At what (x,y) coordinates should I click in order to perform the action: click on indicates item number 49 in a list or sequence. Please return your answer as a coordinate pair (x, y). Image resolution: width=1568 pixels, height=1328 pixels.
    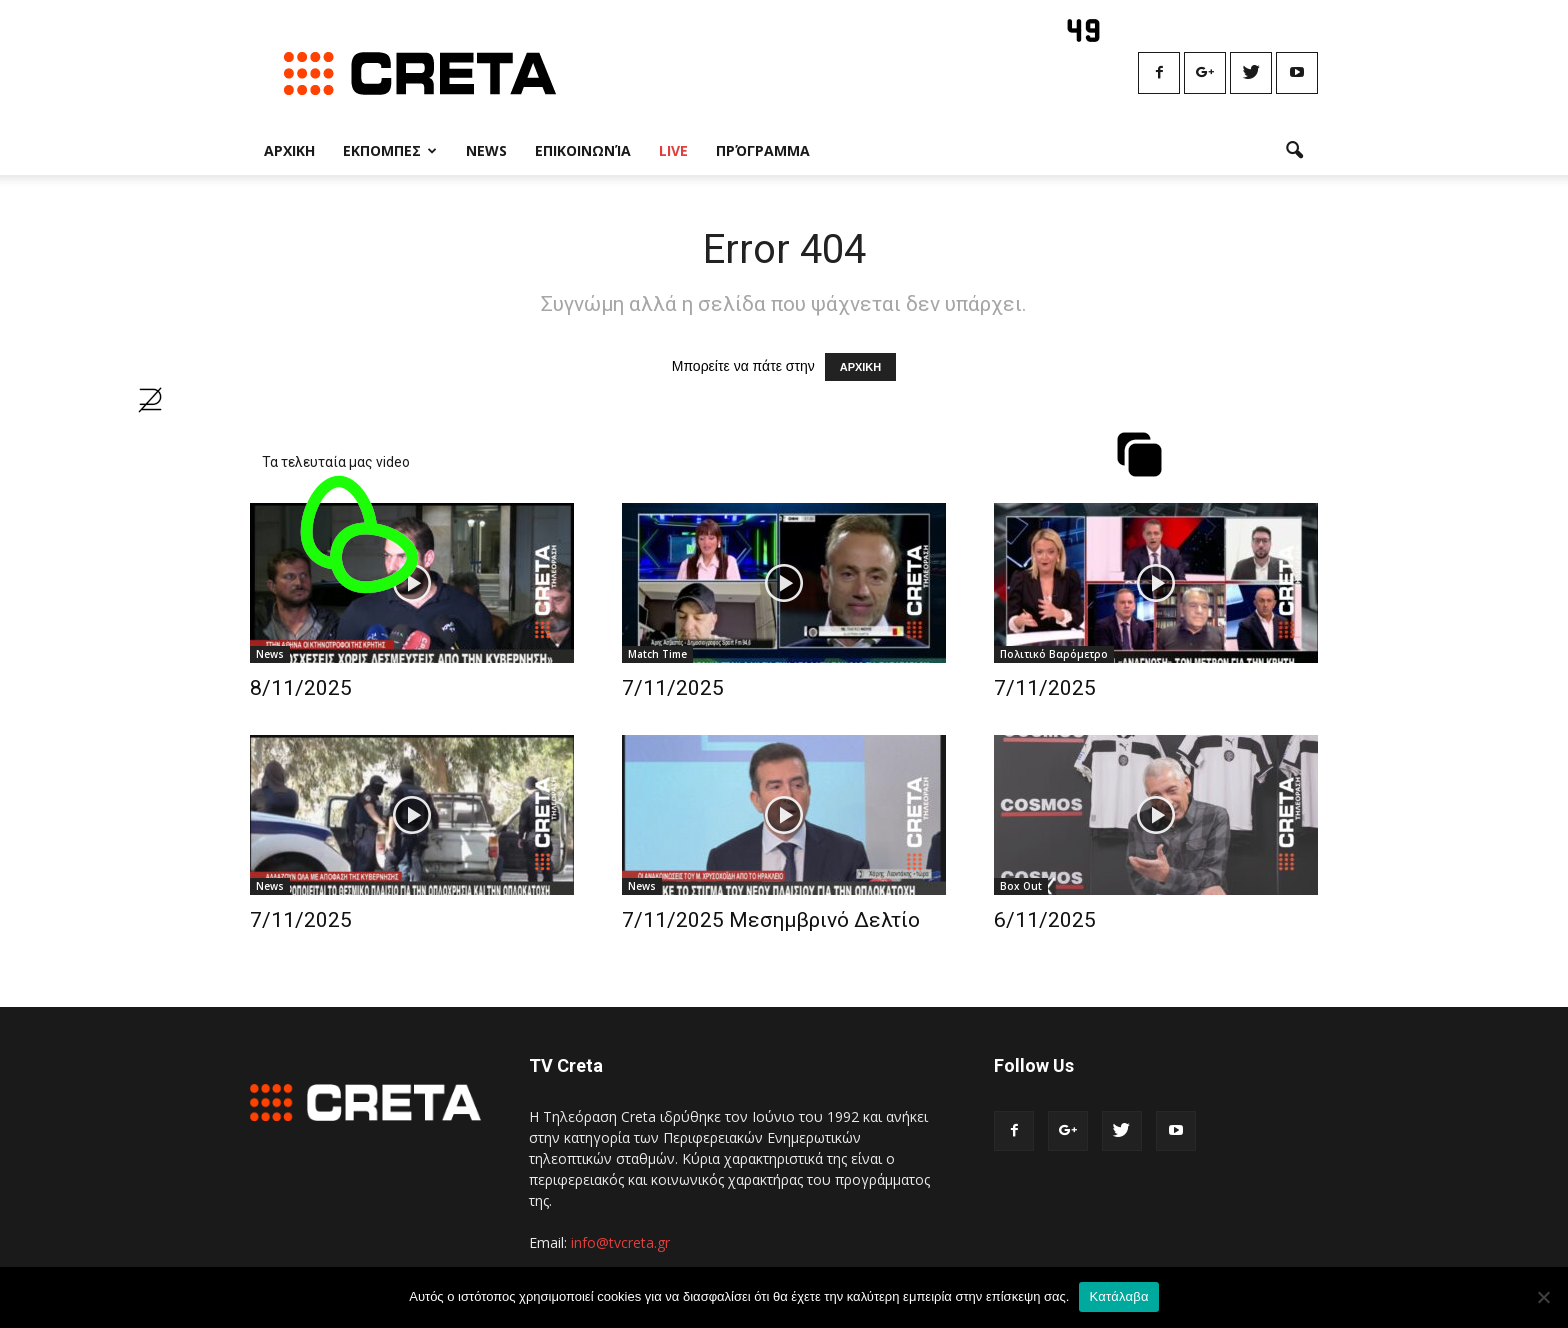
    Looking at the image, I should click on (1083, 30).